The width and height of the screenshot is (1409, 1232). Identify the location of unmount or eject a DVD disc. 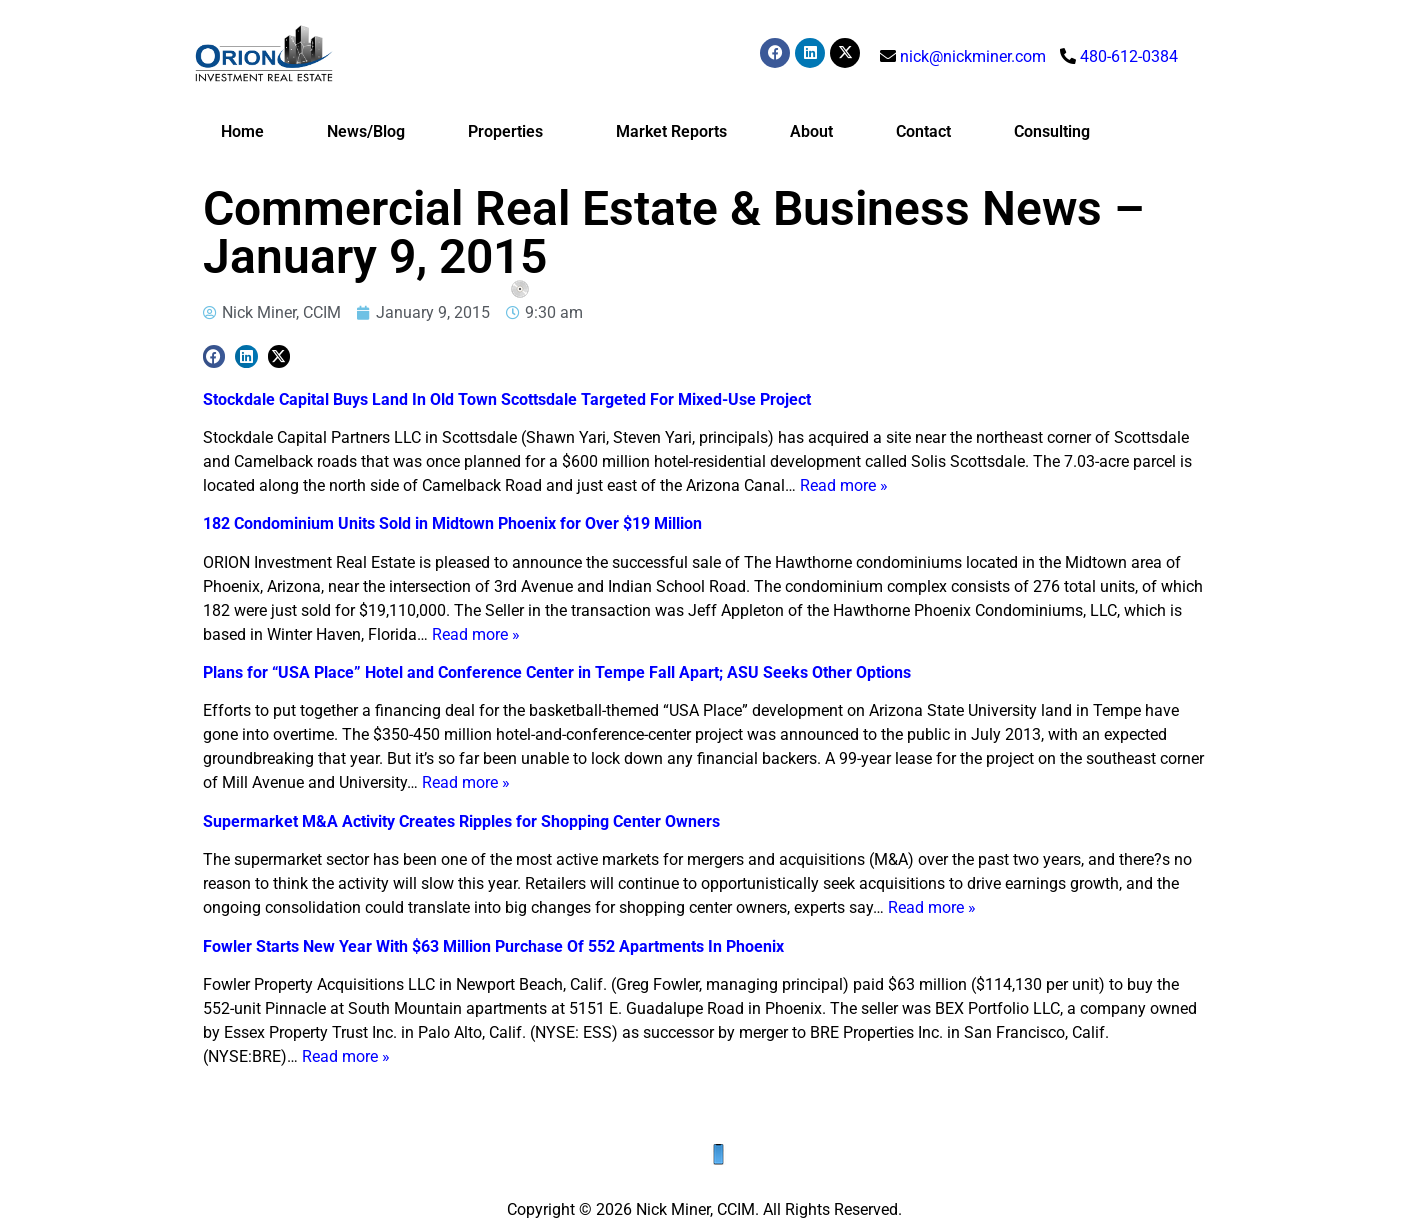
(520, 289).